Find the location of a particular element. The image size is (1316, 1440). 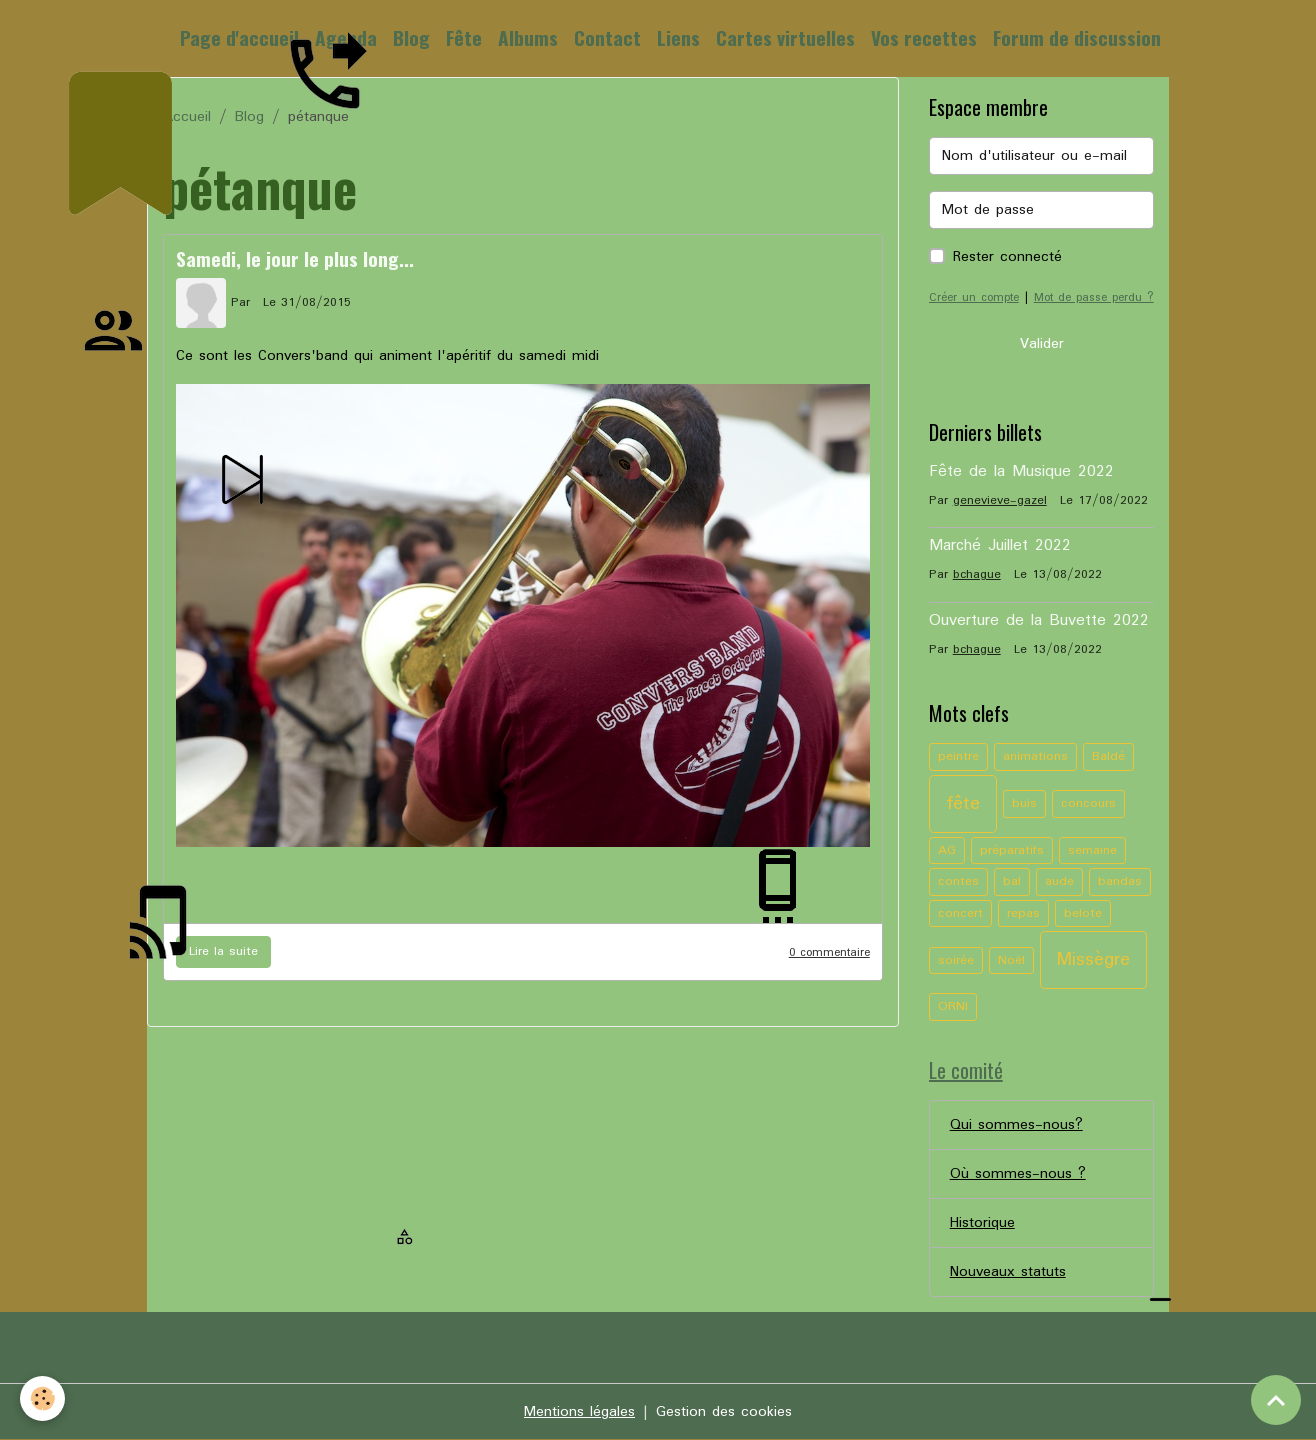

access mobile device settings is located at coordinates (778, 886).